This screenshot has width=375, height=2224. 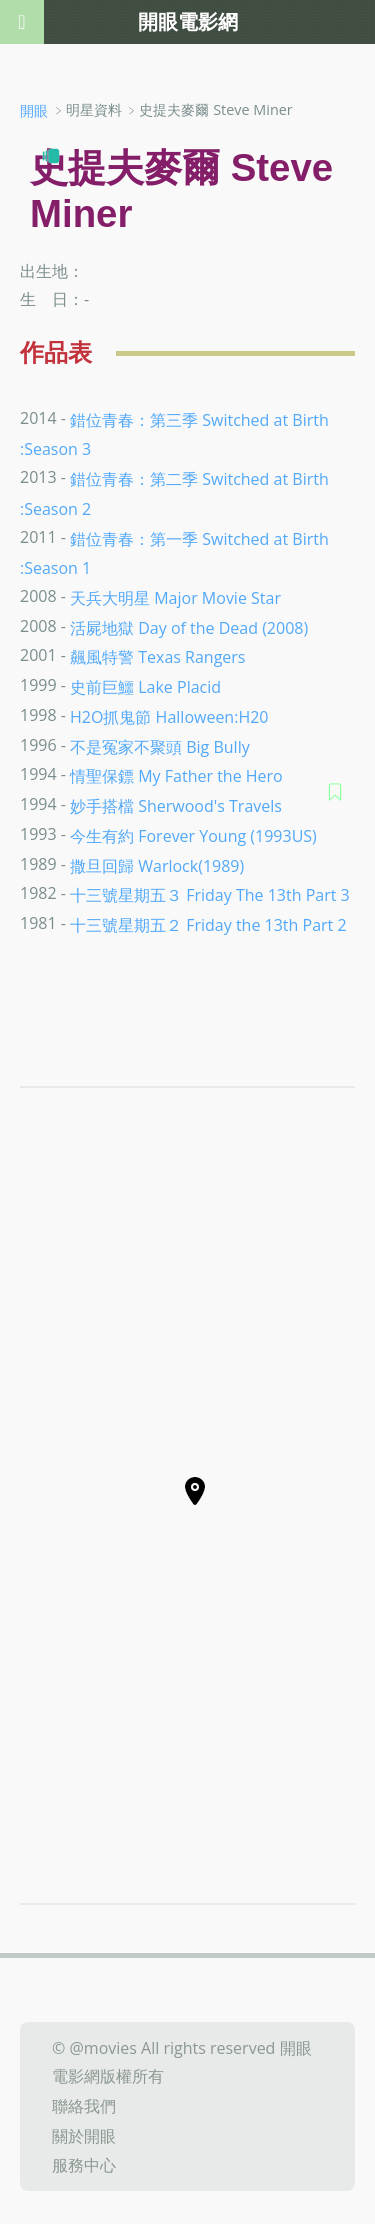 What do you see at coordinates (51, 156) in the screenshot?
I see `view version history` at bounding box center [51, 156].